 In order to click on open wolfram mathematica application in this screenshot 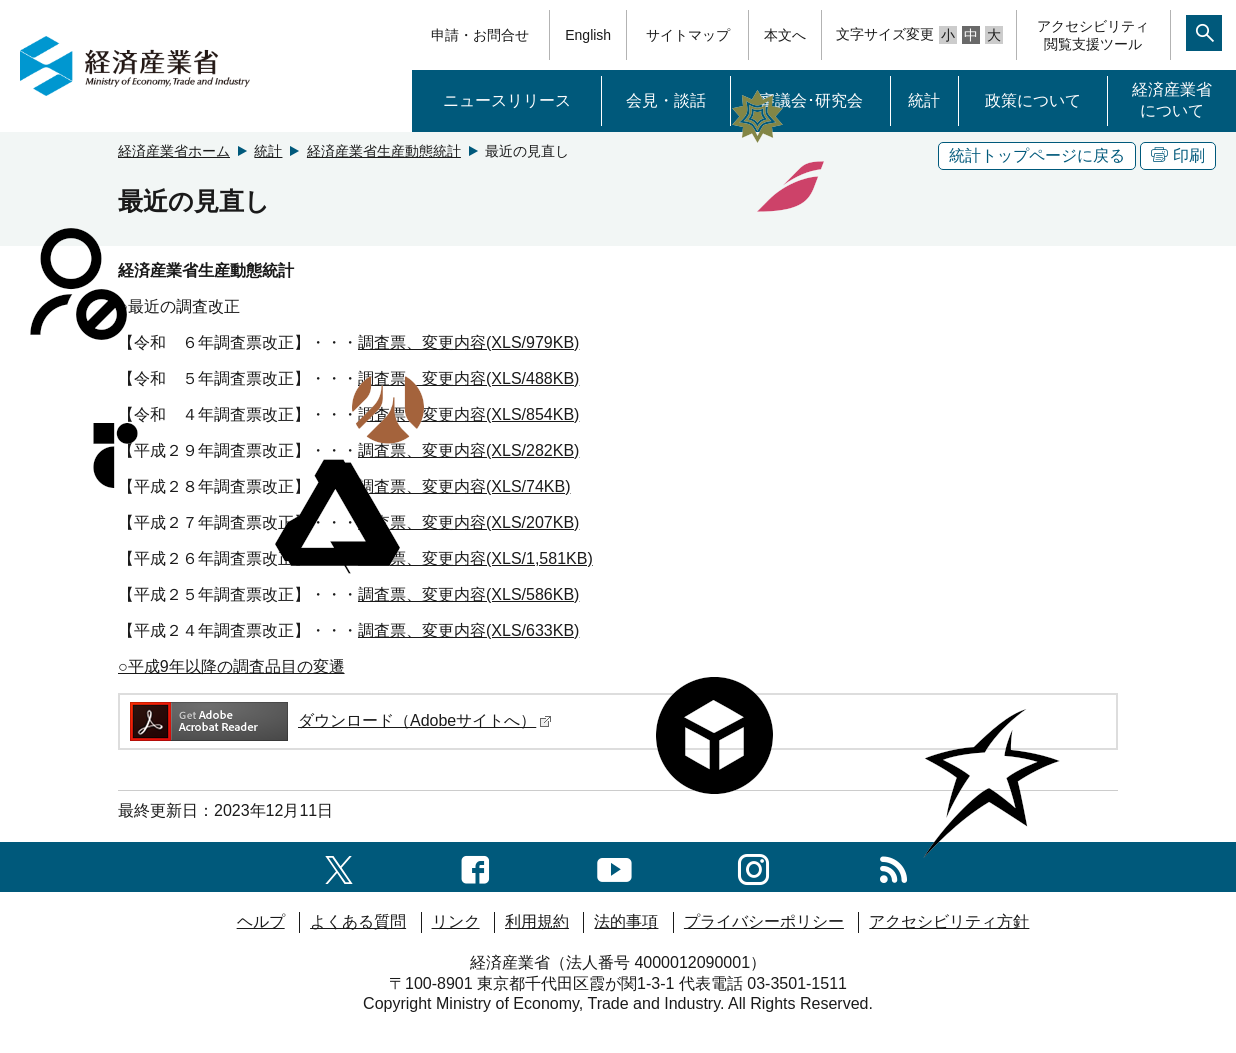, I will do `click(757, 116)`.